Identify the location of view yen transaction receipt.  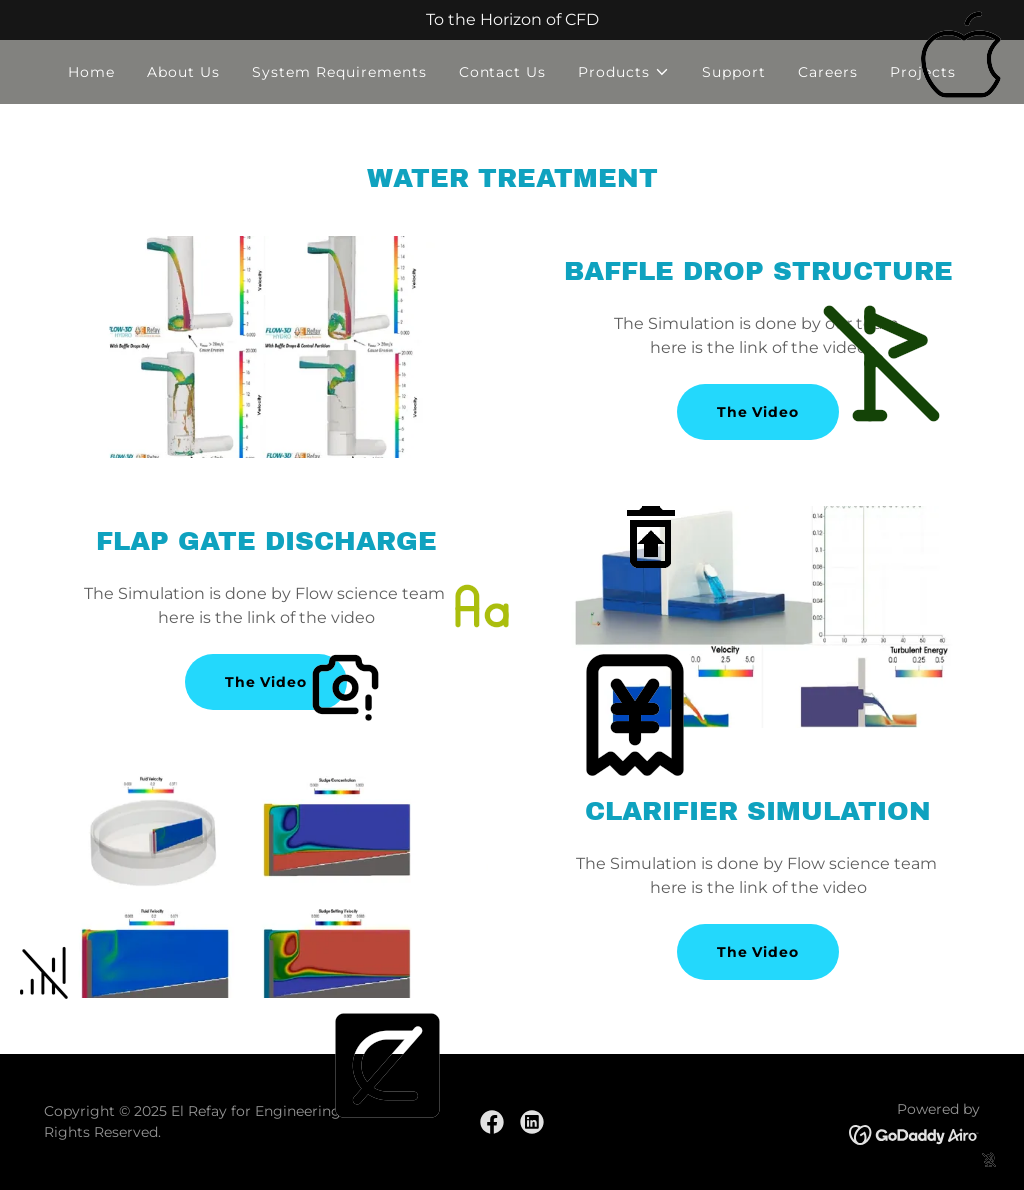
(635, 715).